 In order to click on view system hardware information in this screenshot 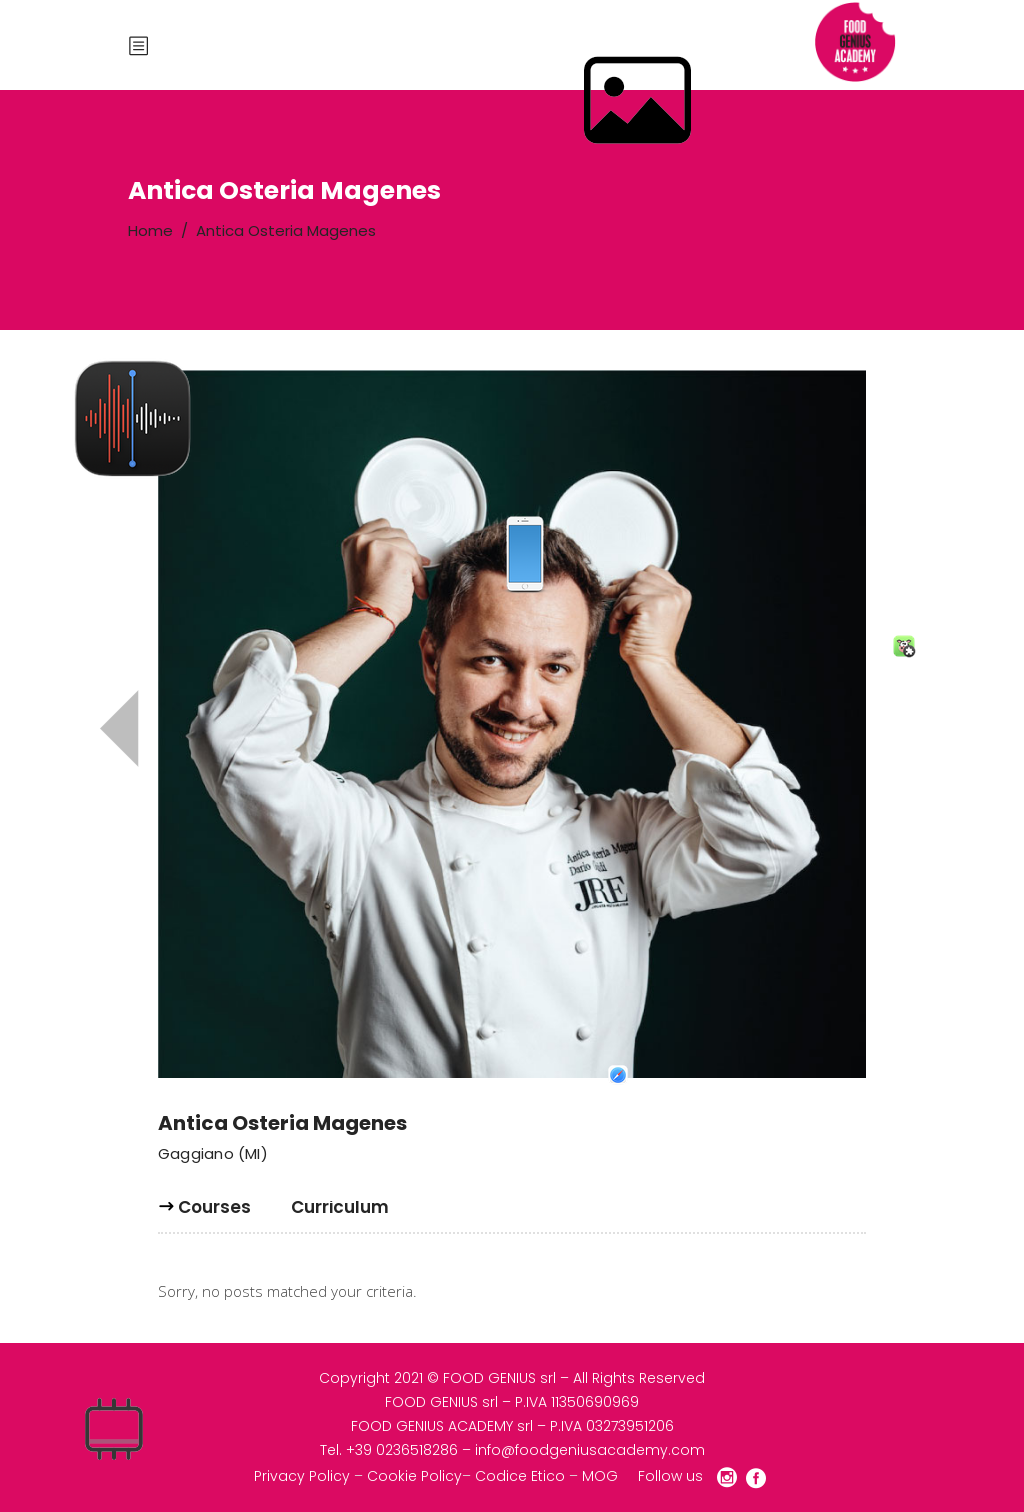, I will do `click(114, 1427)`.